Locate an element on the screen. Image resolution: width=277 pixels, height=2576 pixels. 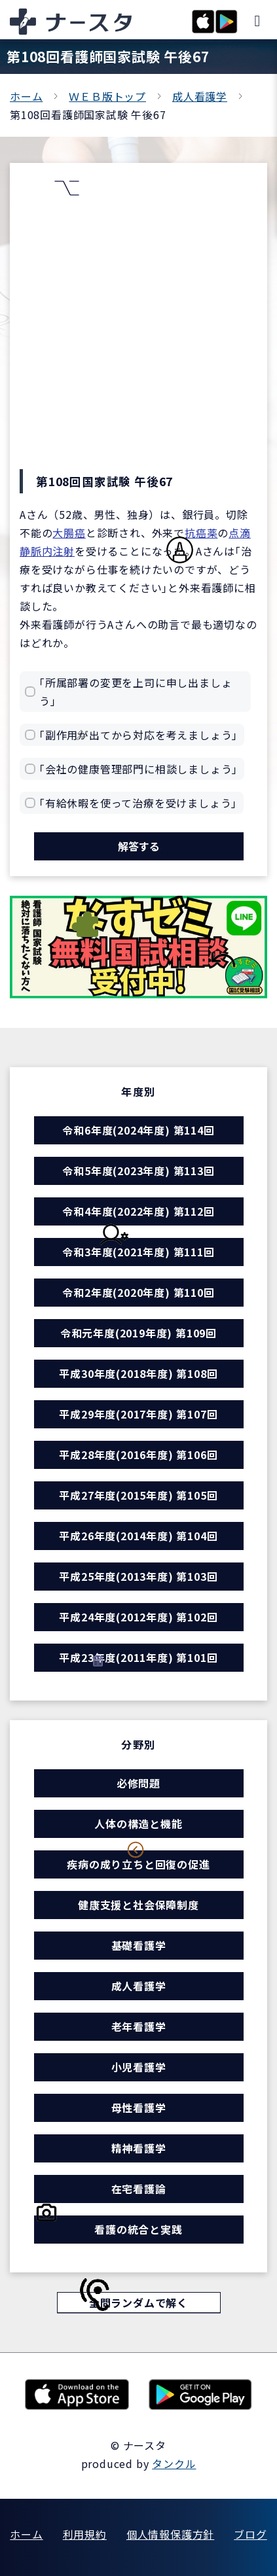
view clothing or apparel items is located at coordinates (98, 1661).